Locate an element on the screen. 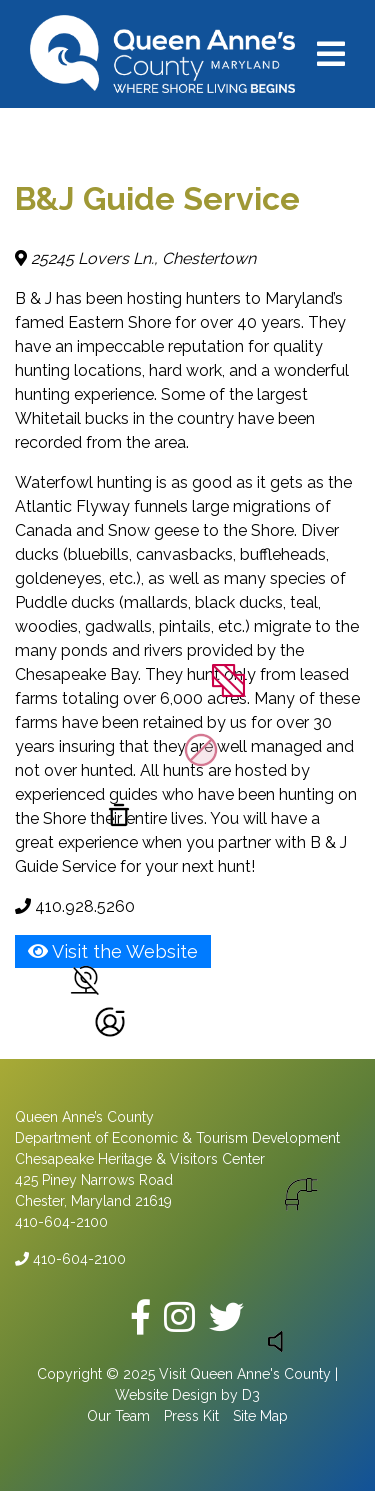 Image resolution: width=375 pixels, height=1491 pixels. camera is disabled or blocked is located at coordinates (86, 981).